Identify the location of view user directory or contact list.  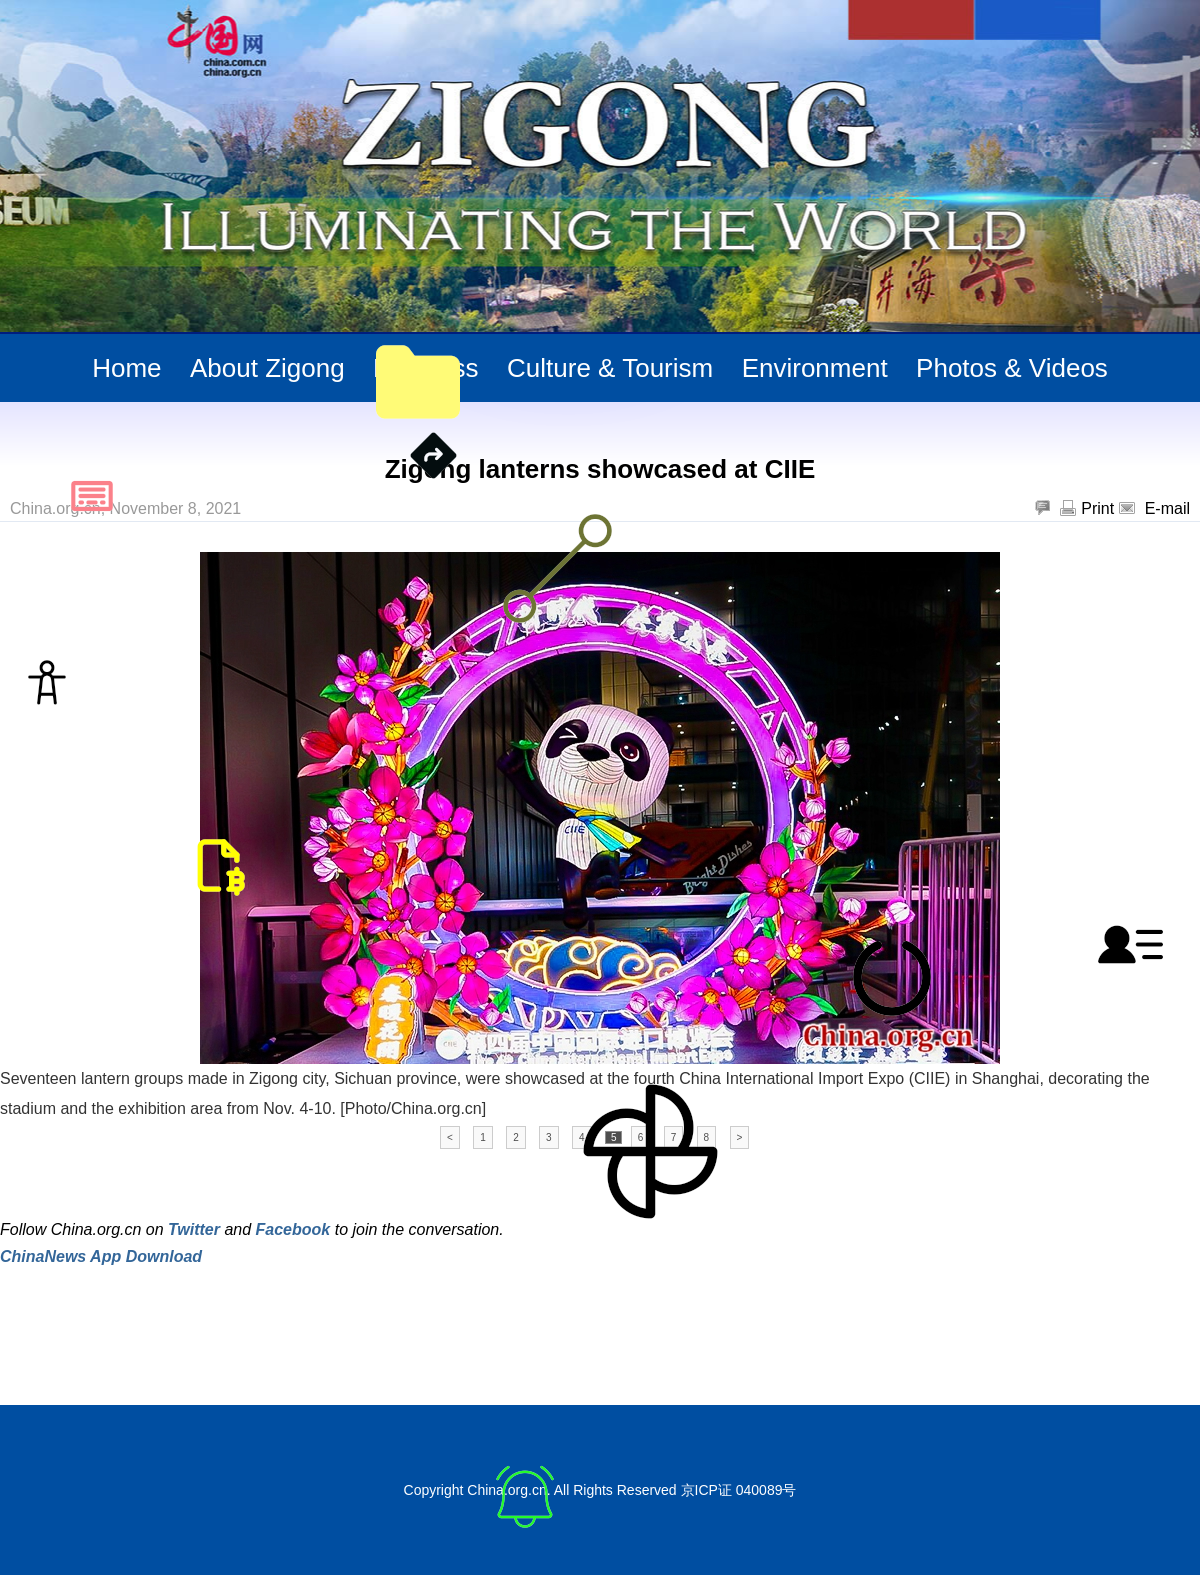
(1129, 944).